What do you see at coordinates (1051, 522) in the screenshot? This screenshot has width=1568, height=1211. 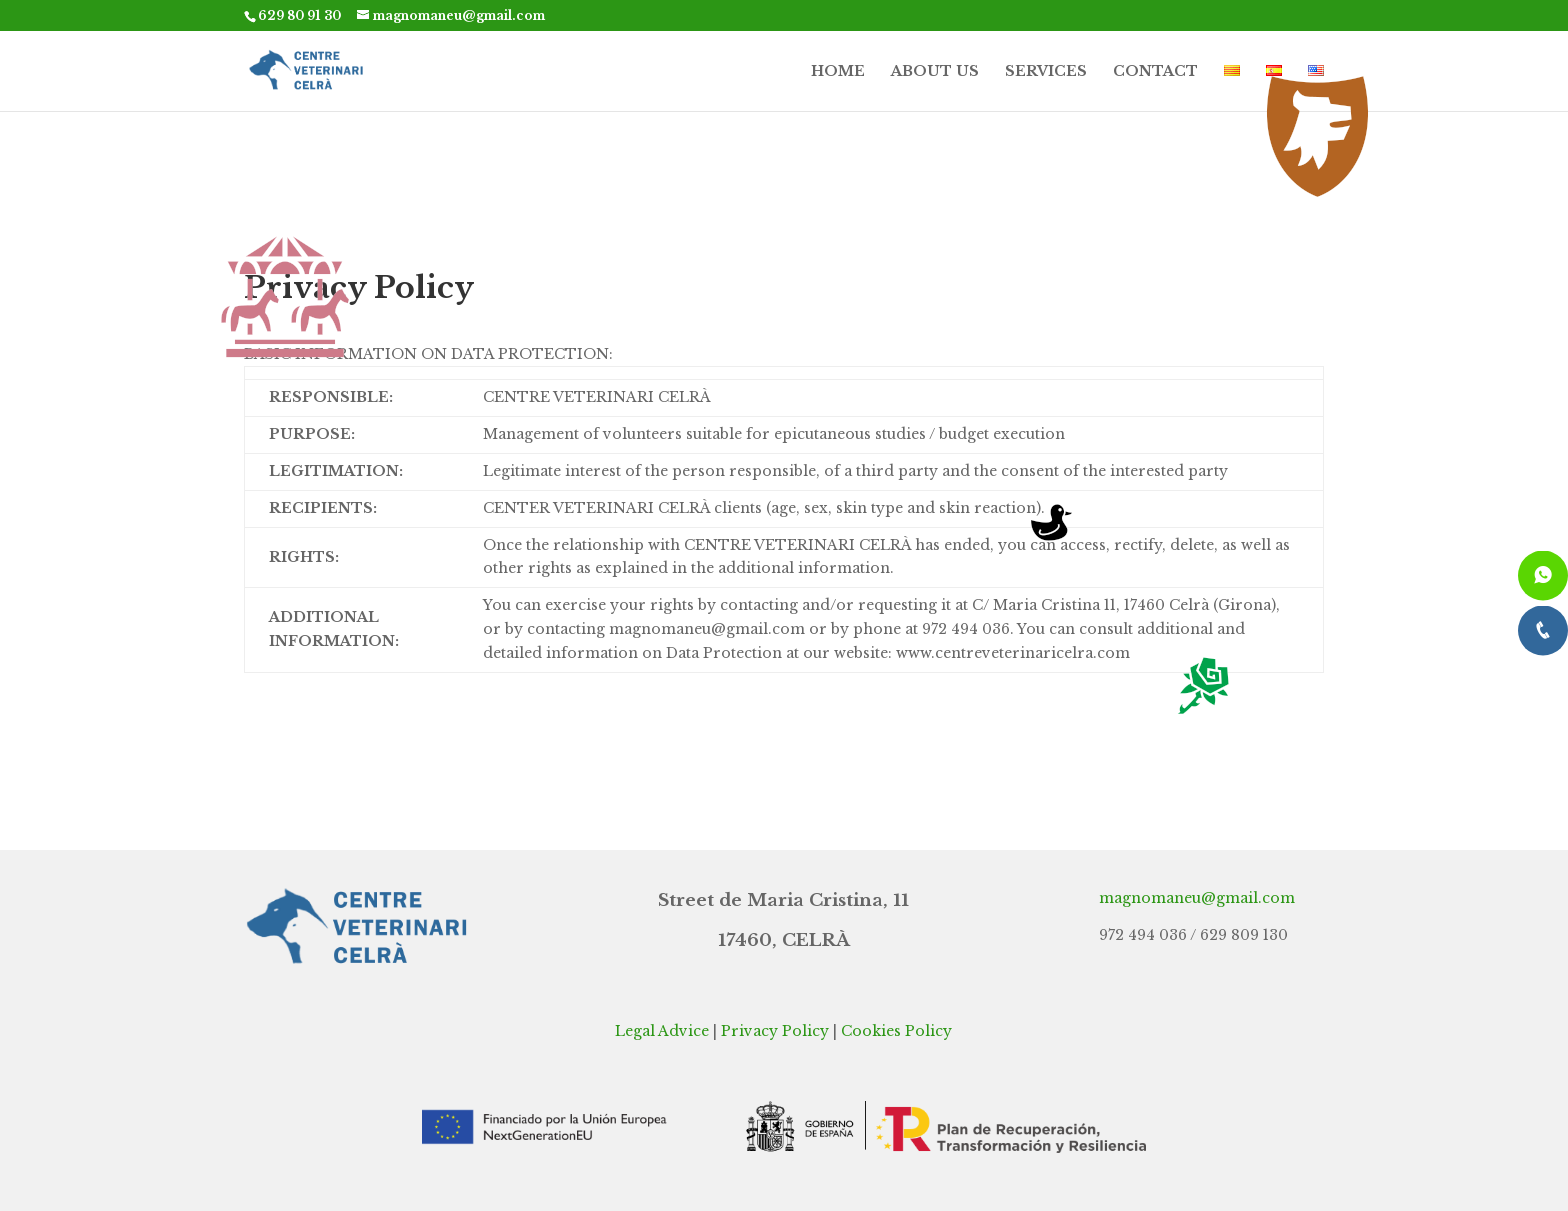 I see `access bath time or kids' mode features` at bounding box center [1051, 522].